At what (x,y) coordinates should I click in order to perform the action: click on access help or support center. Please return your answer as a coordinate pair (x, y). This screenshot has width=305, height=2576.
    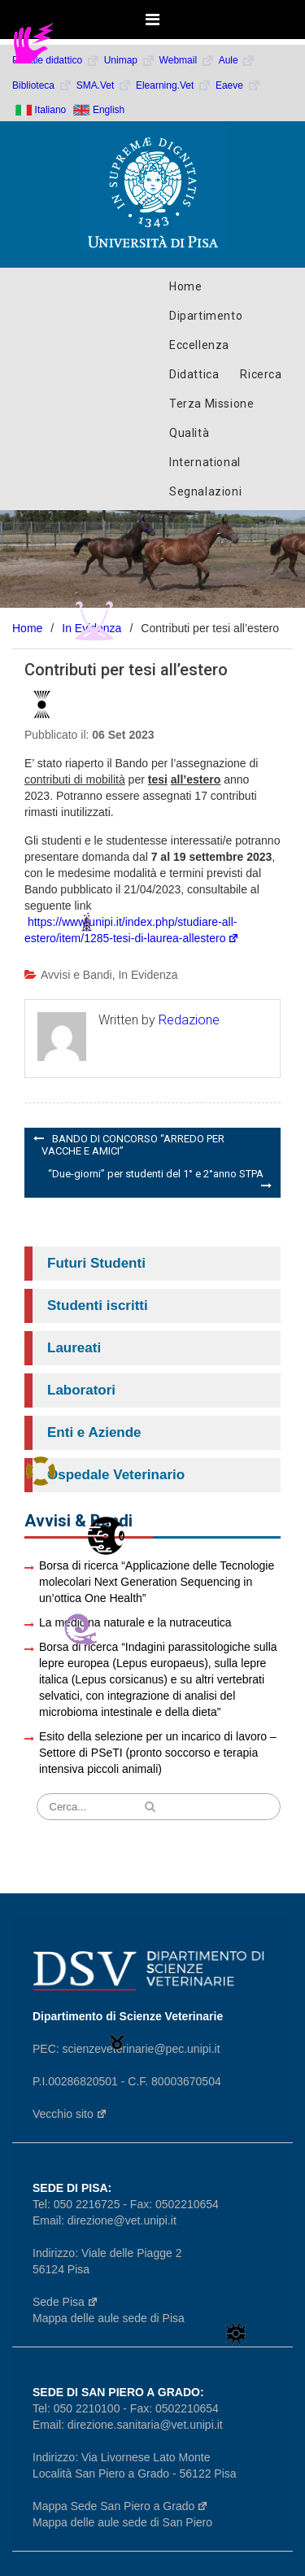
    Looking at the image, I should click on (41, 1471).